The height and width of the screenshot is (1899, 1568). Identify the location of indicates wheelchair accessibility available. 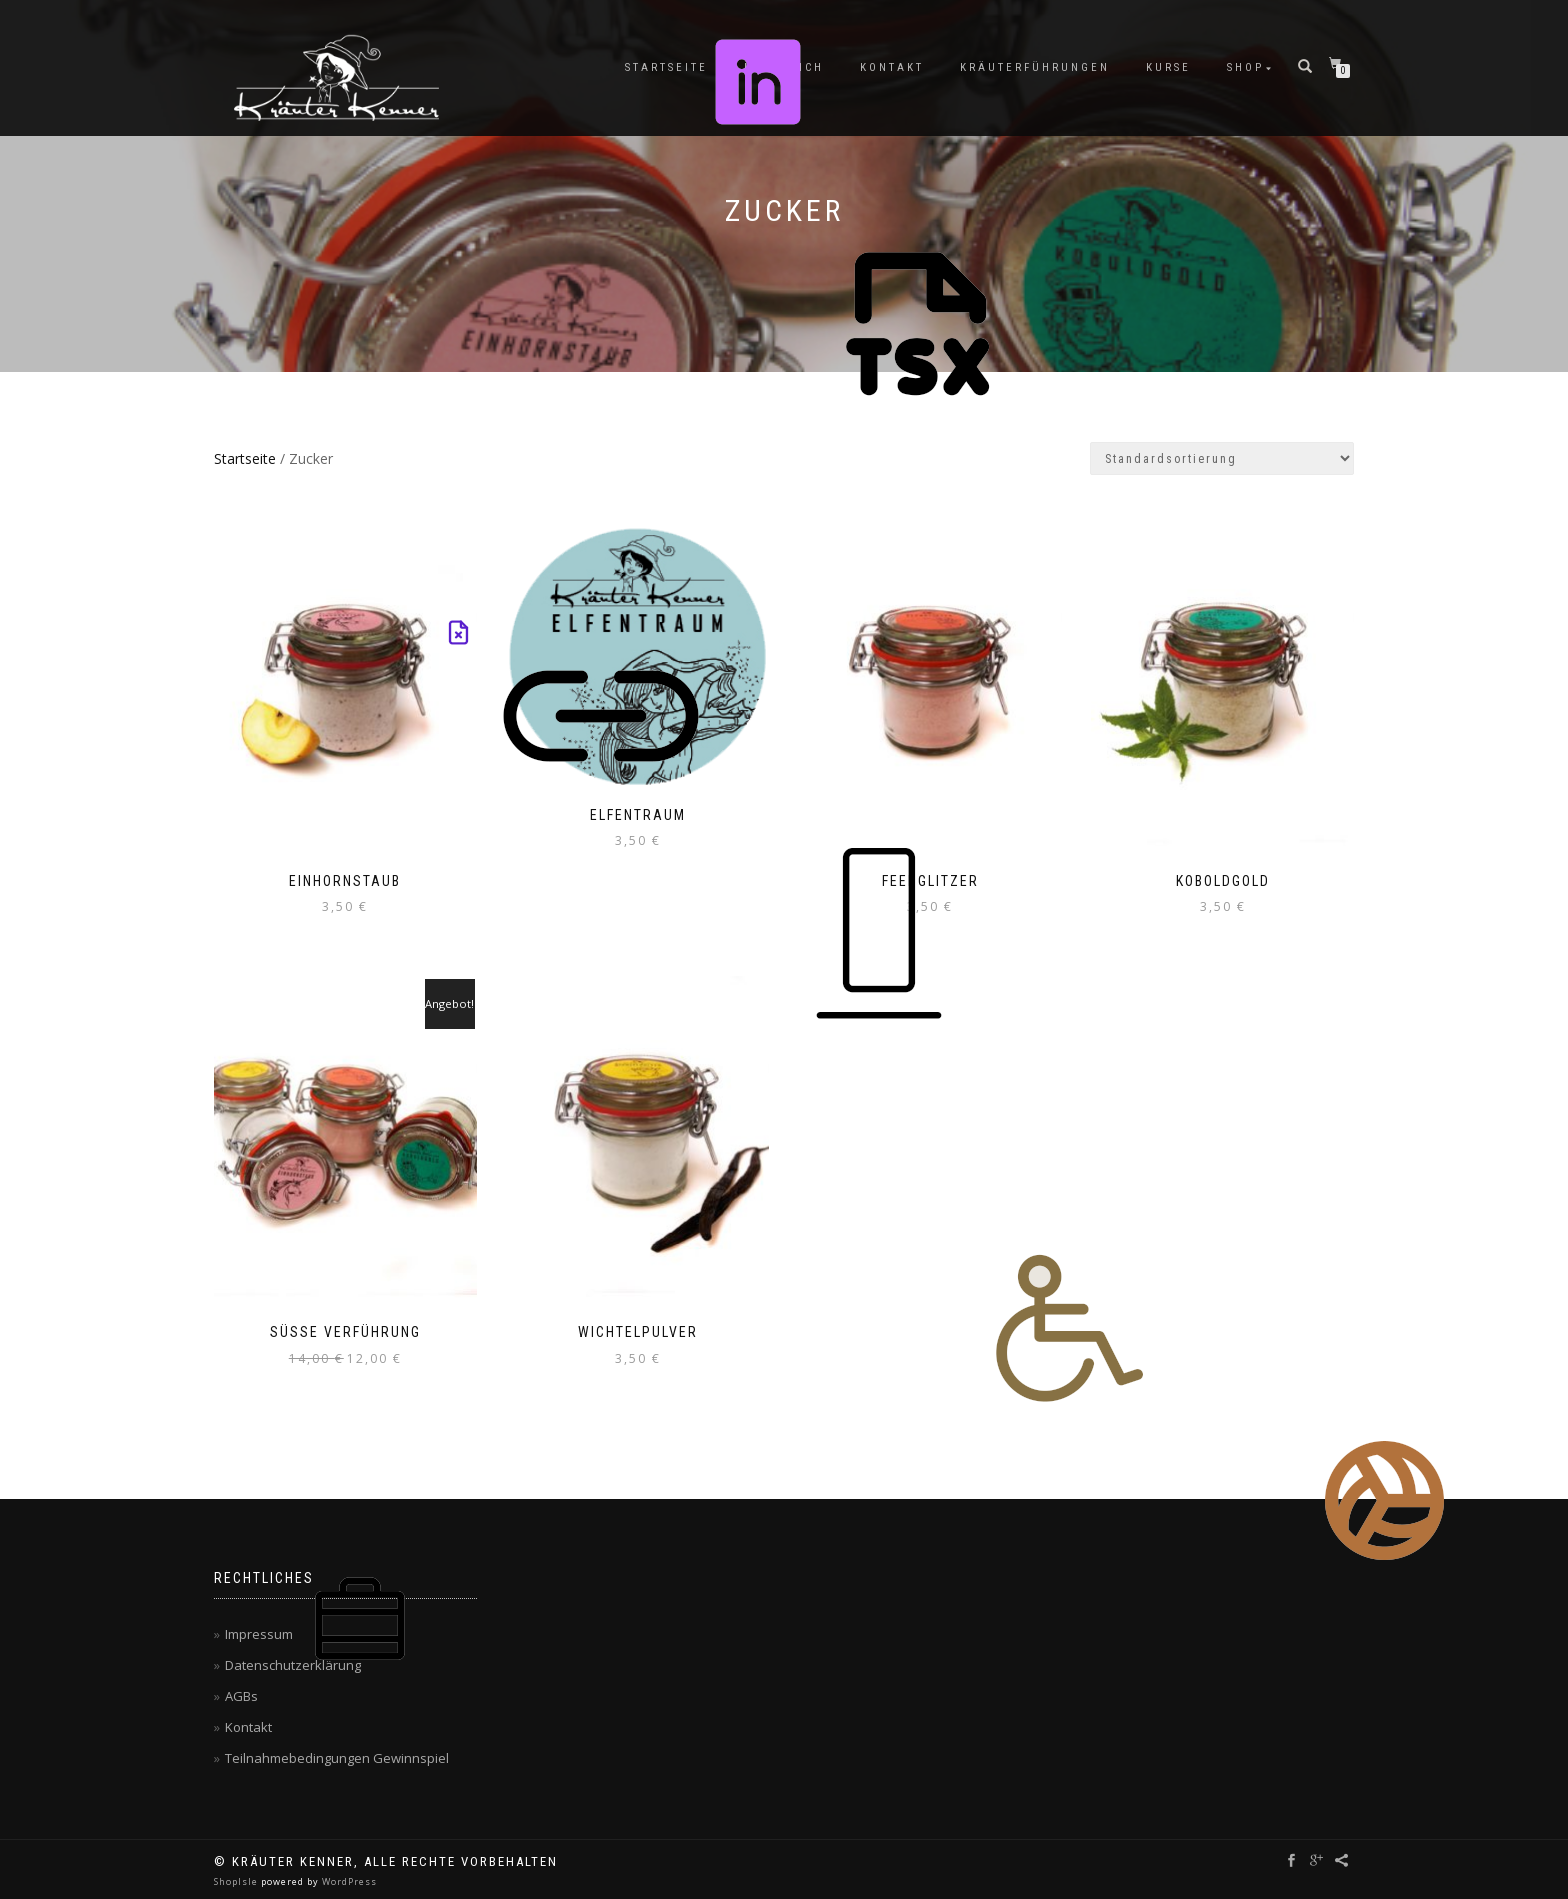
(1056, 1331).